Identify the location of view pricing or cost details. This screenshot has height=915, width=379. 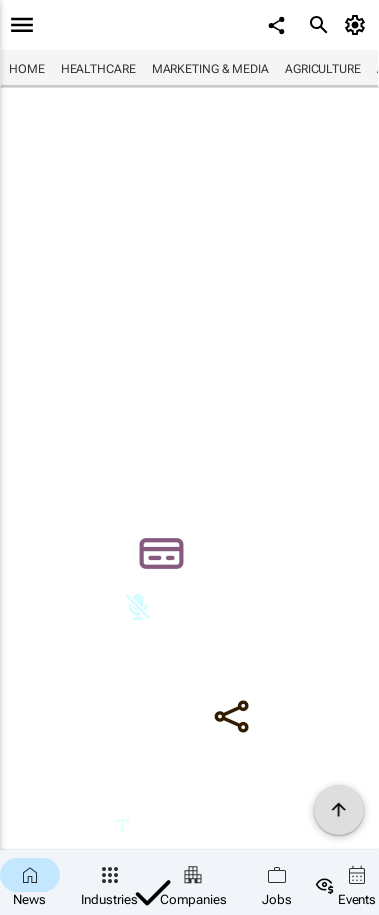
(324, 884).